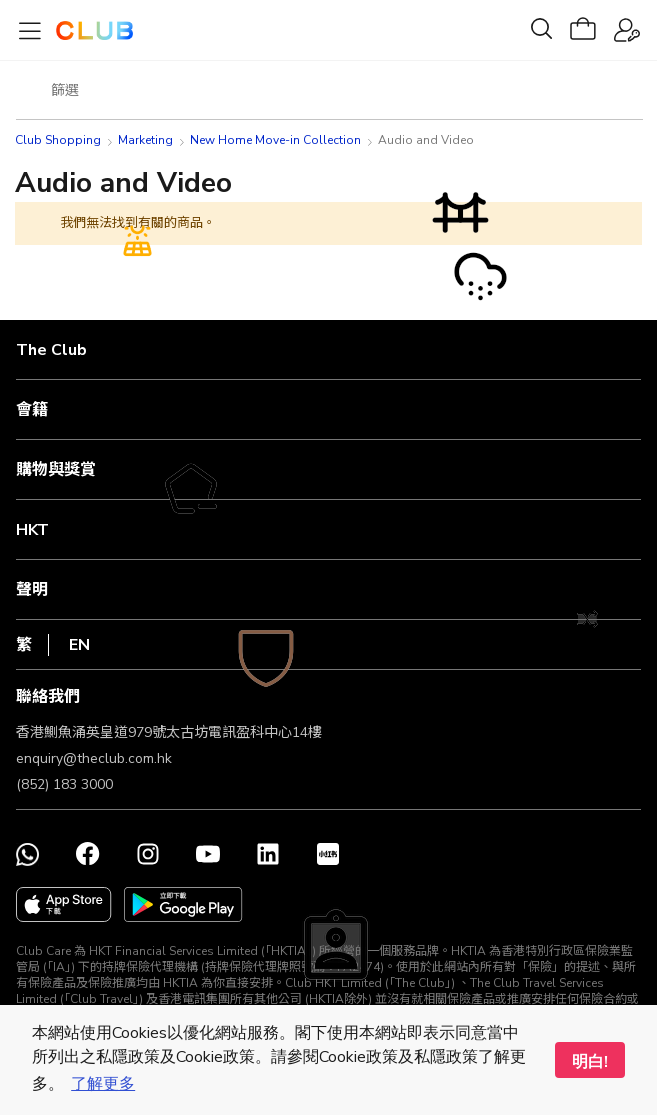  Describe the element at coordinates (460, 212) in the screenshot. I see `view bridge or infrastructure information` at that location.